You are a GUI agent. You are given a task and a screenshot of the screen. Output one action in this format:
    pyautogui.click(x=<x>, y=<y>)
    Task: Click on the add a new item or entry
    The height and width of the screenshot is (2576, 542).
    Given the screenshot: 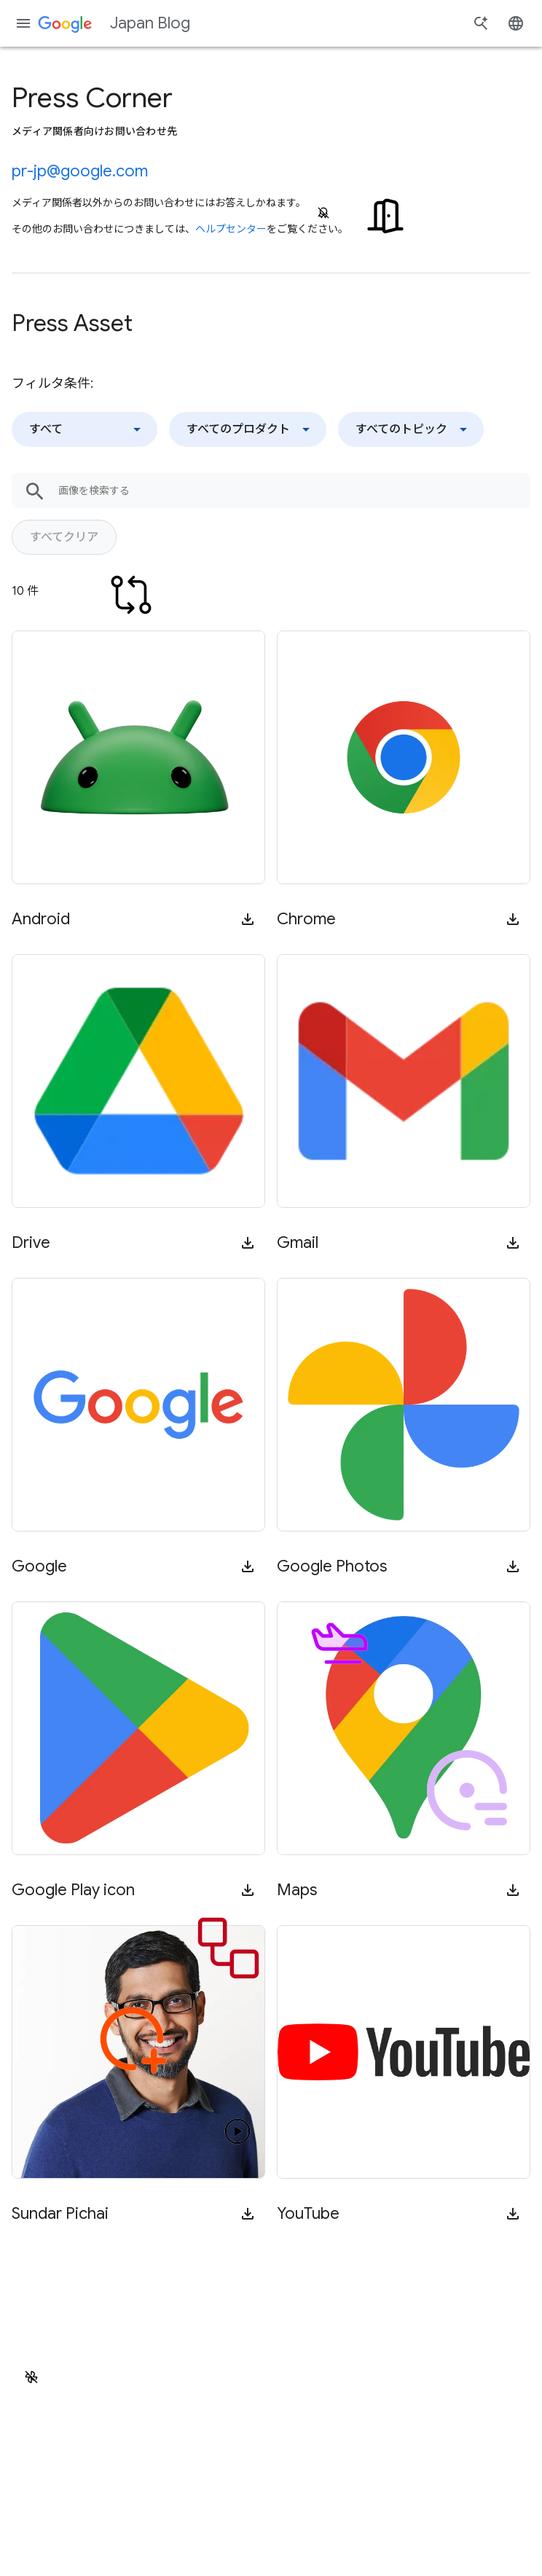 What is the action you would take?
    pyautogui.click(x=132, y=2039)
    